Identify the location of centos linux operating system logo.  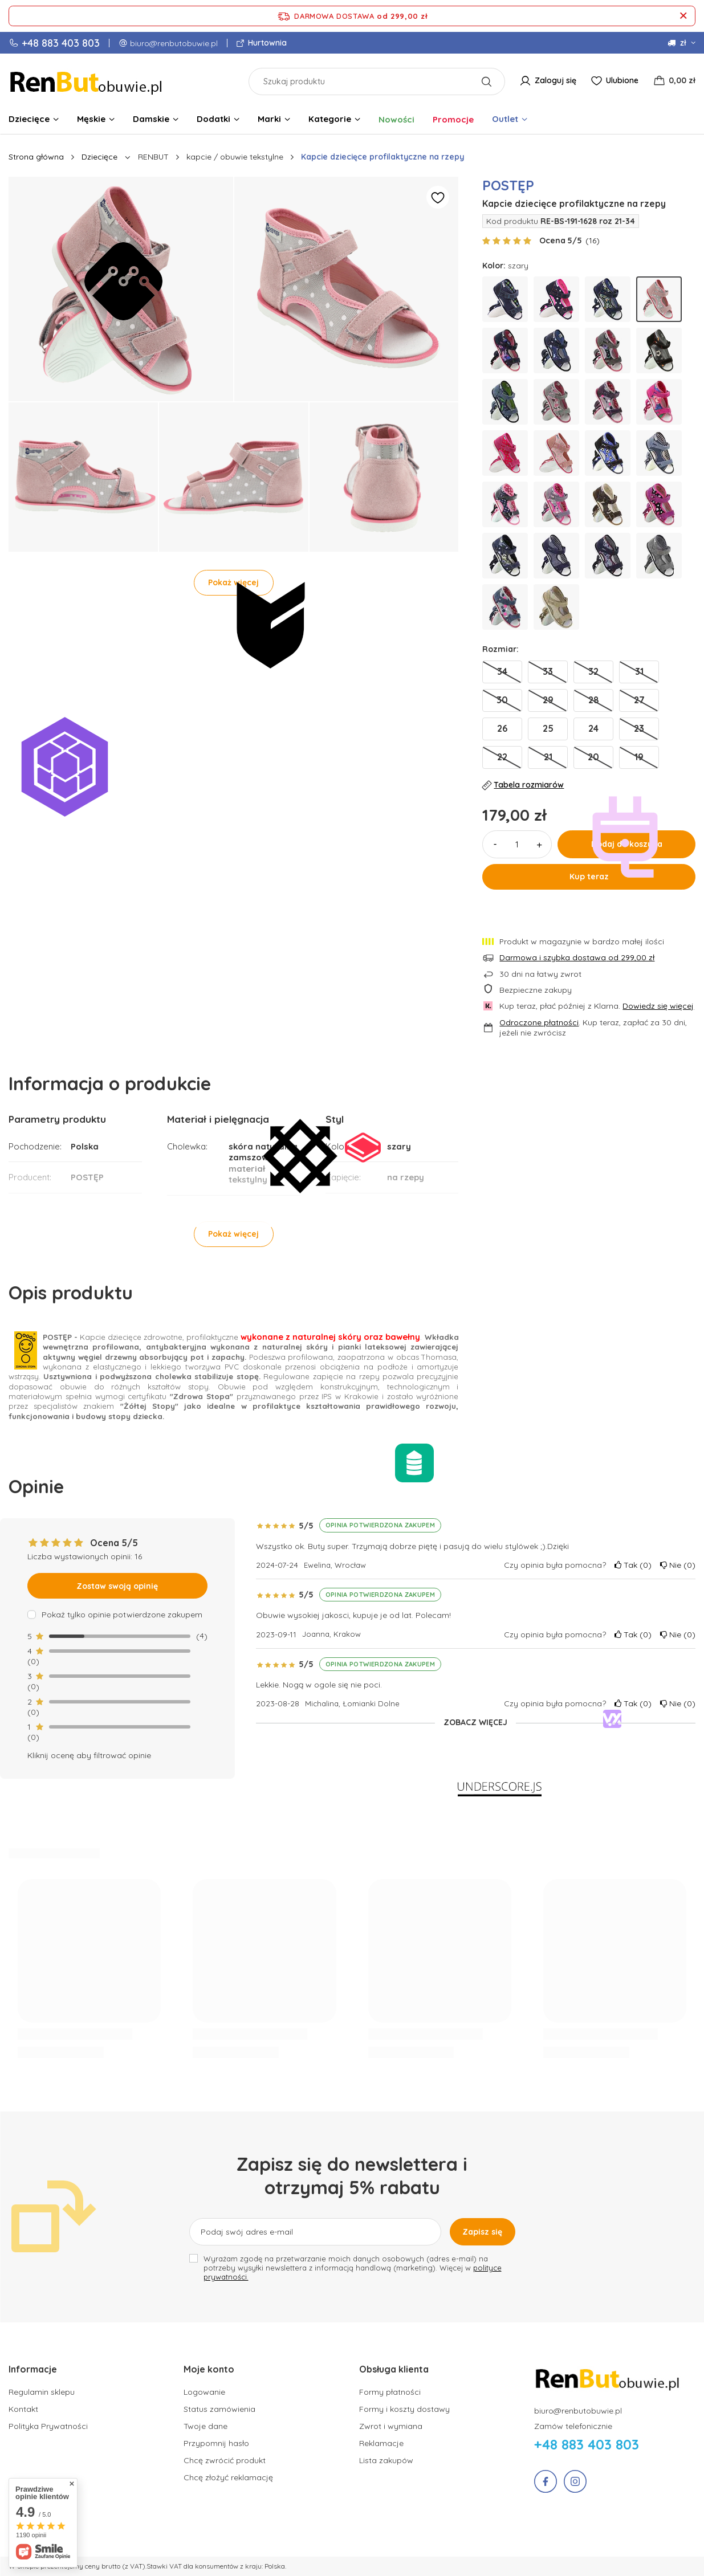
(300, 1156).